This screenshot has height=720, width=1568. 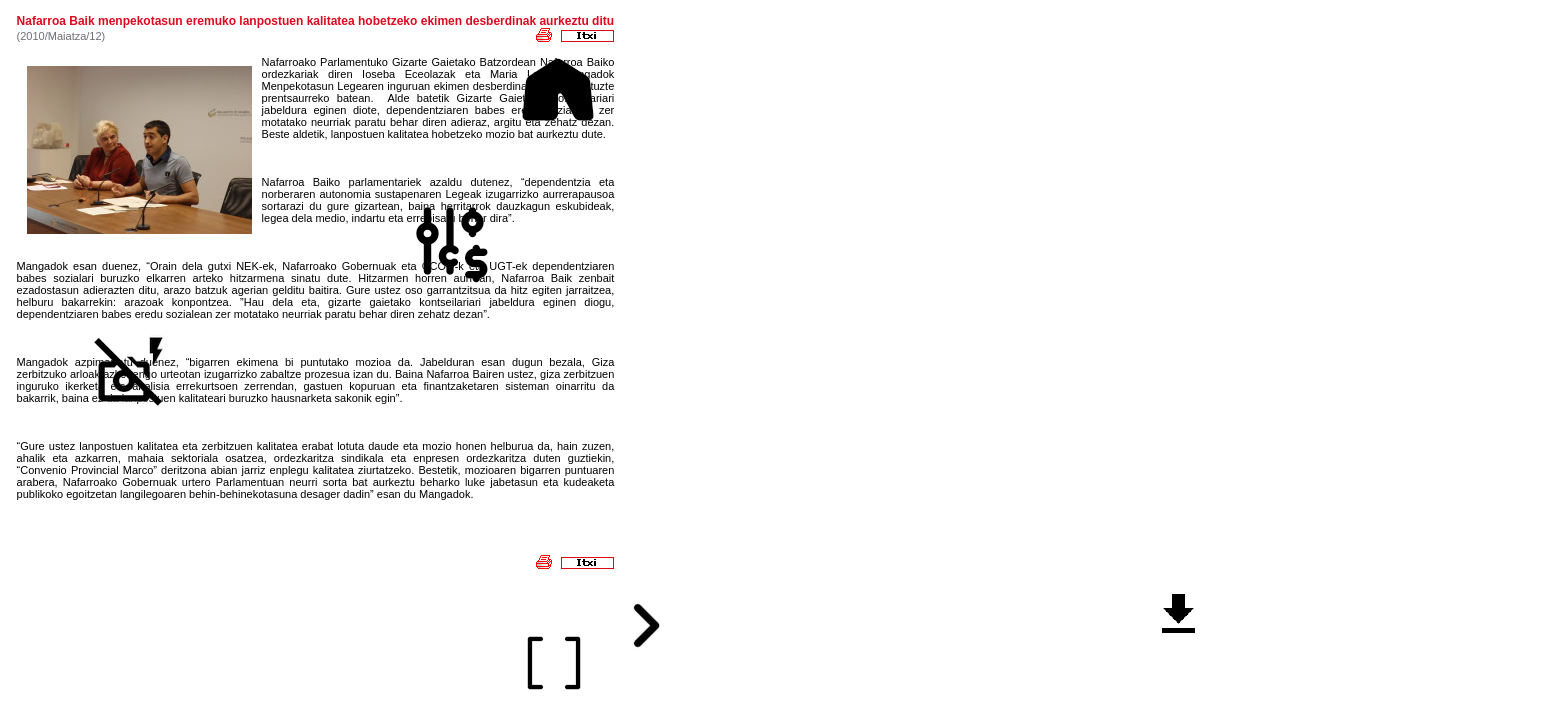 I want to click on disable camera flash, so click(x=130, y=369).